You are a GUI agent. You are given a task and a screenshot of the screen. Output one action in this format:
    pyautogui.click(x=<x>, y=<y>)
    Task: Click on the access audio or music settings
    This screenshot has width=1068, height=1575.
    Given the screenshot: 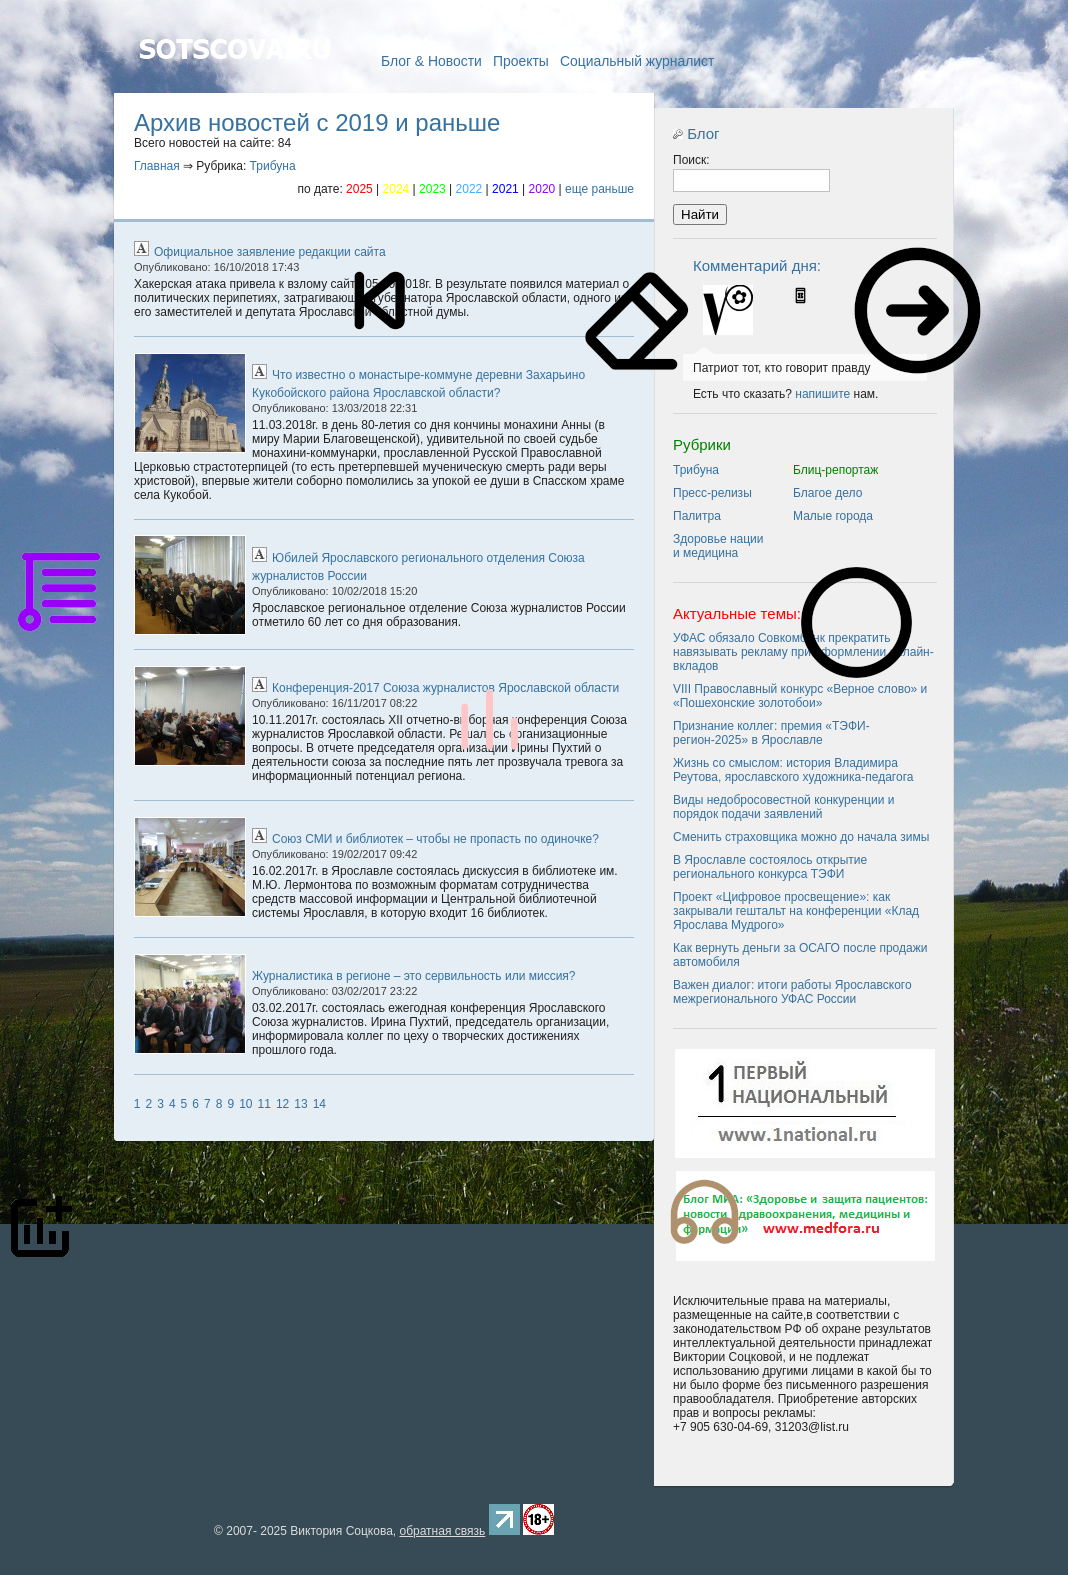 What is the action you would take?
    pyautogui.click(x=704, y=1213)
    